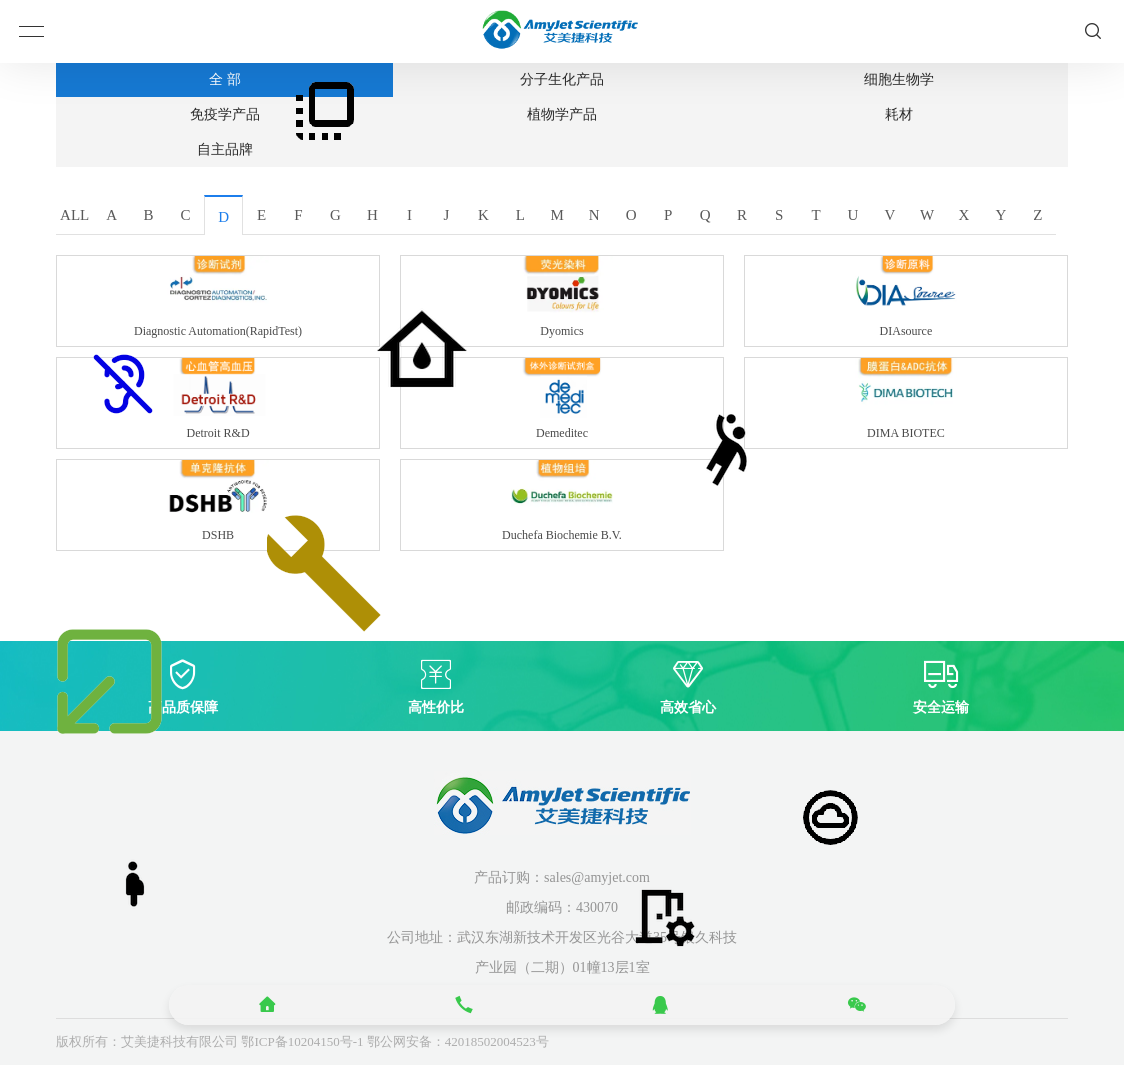  What do you see at coordinates (422, 351) in the screenshot?
I see `indicates water damage or flooding in a home` at bounding box center [422, 351].